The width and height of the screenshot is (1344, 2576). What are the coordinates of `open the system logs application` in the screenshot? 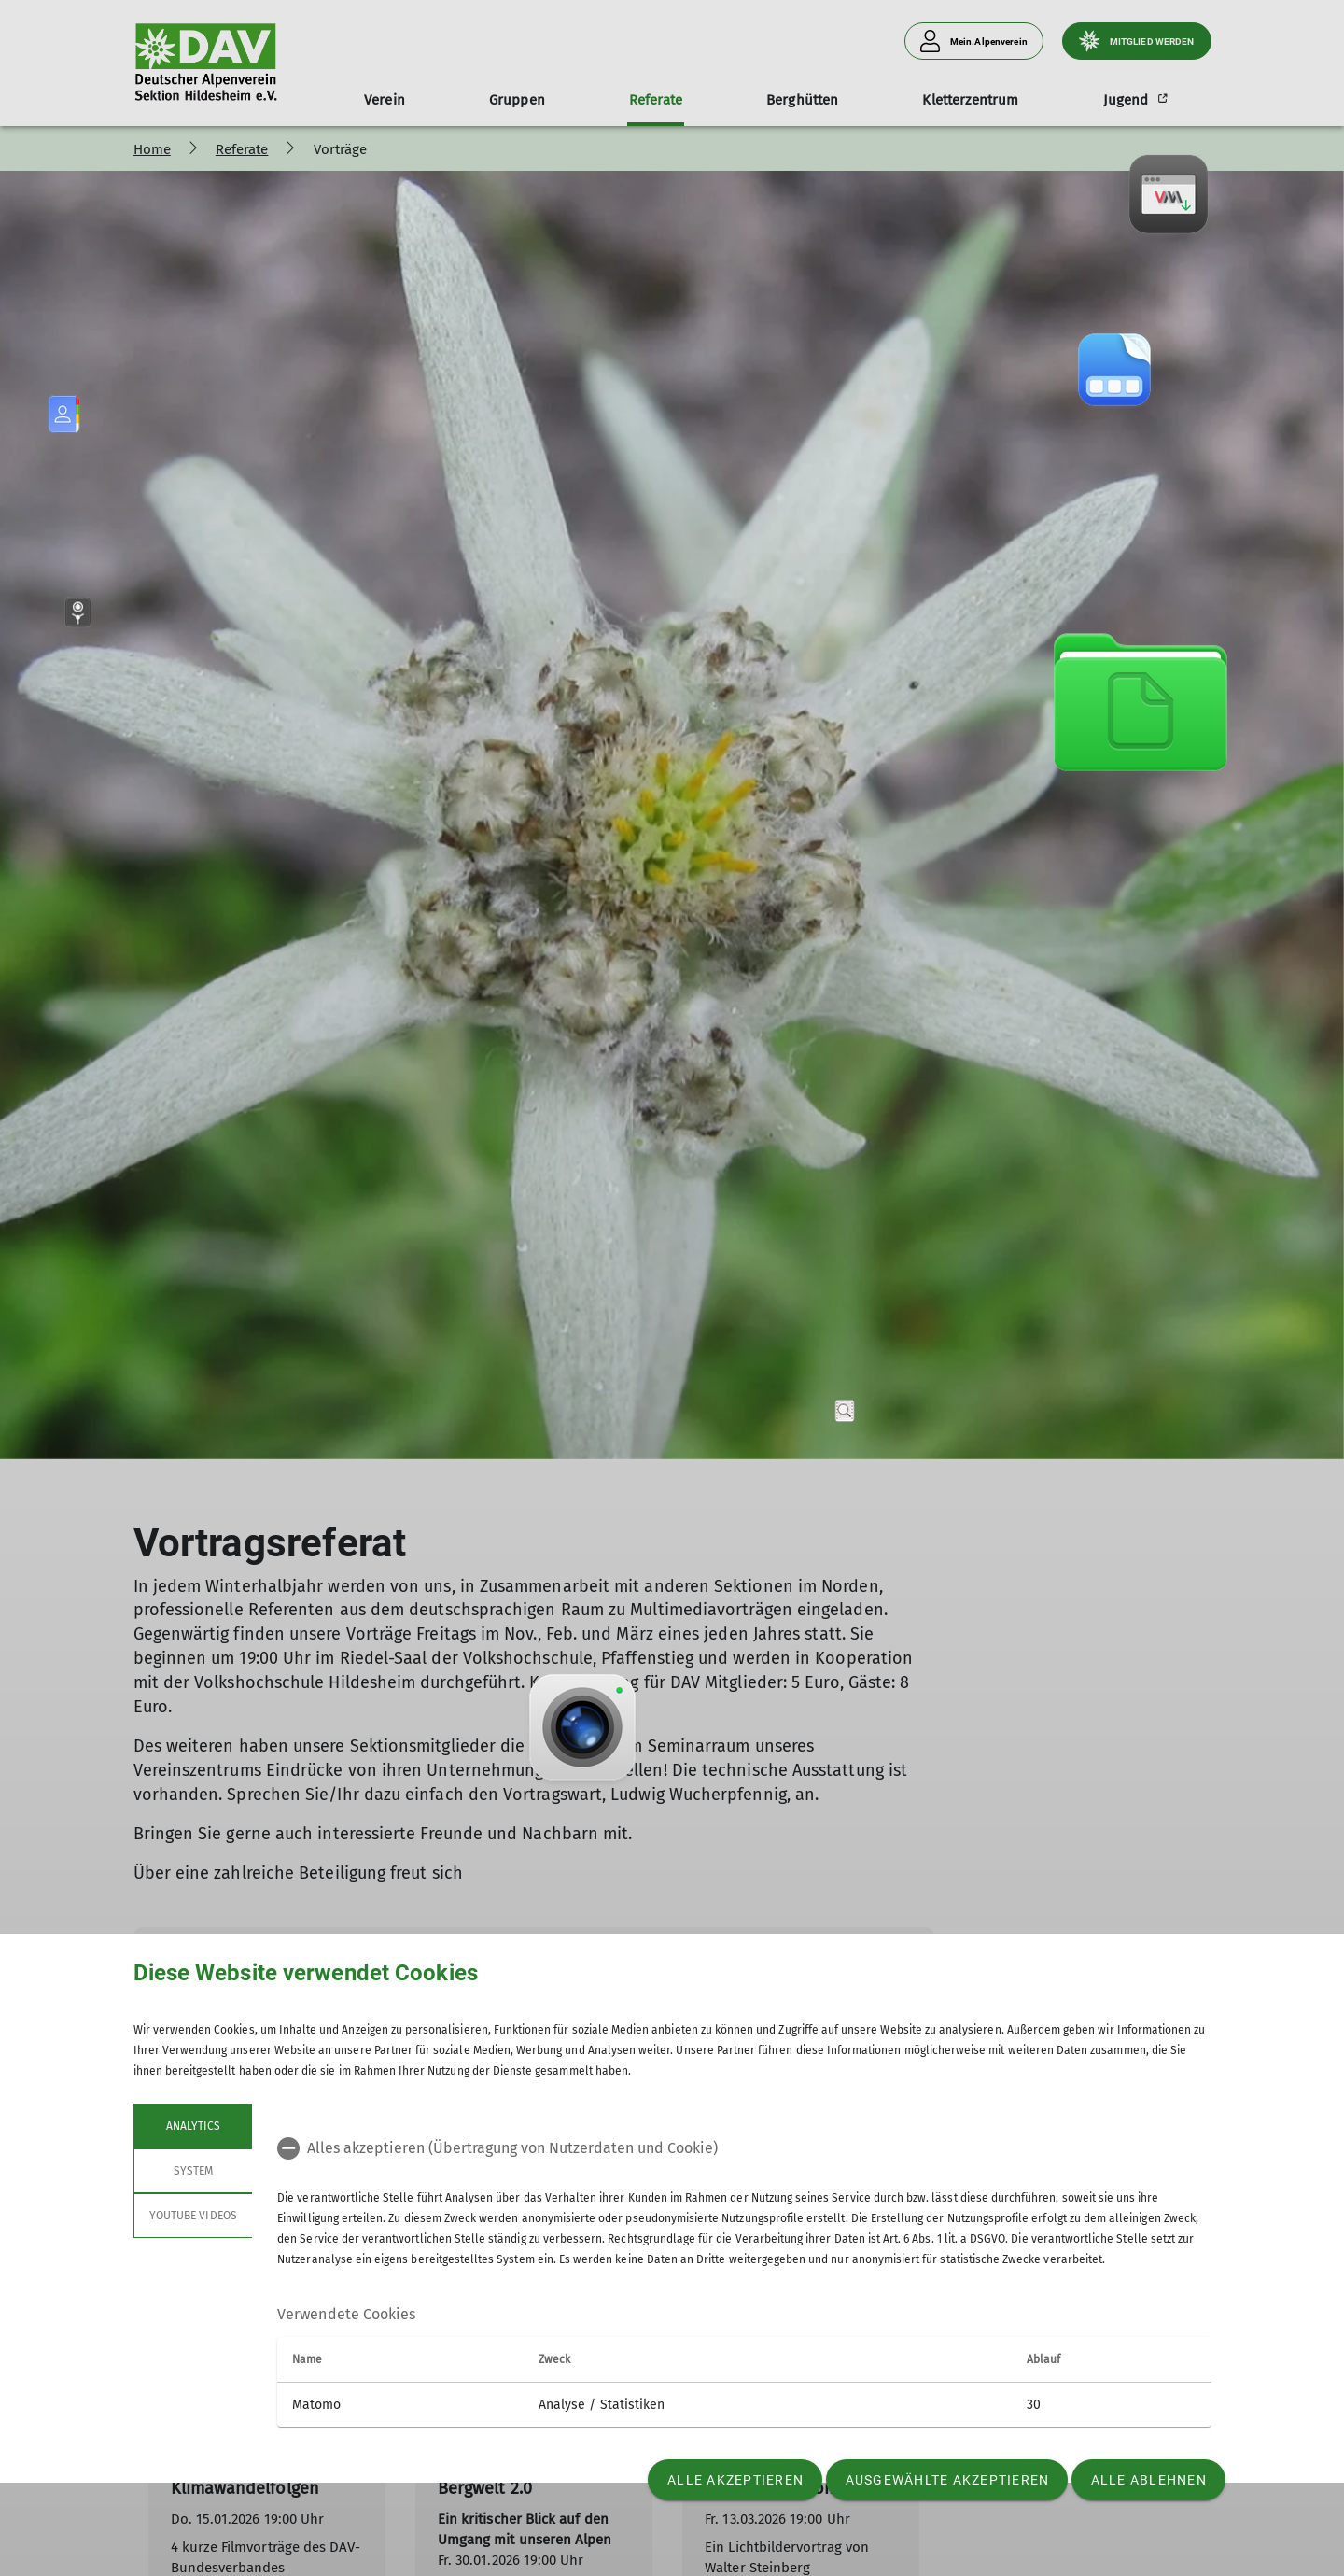 It's located at (845, 1411).